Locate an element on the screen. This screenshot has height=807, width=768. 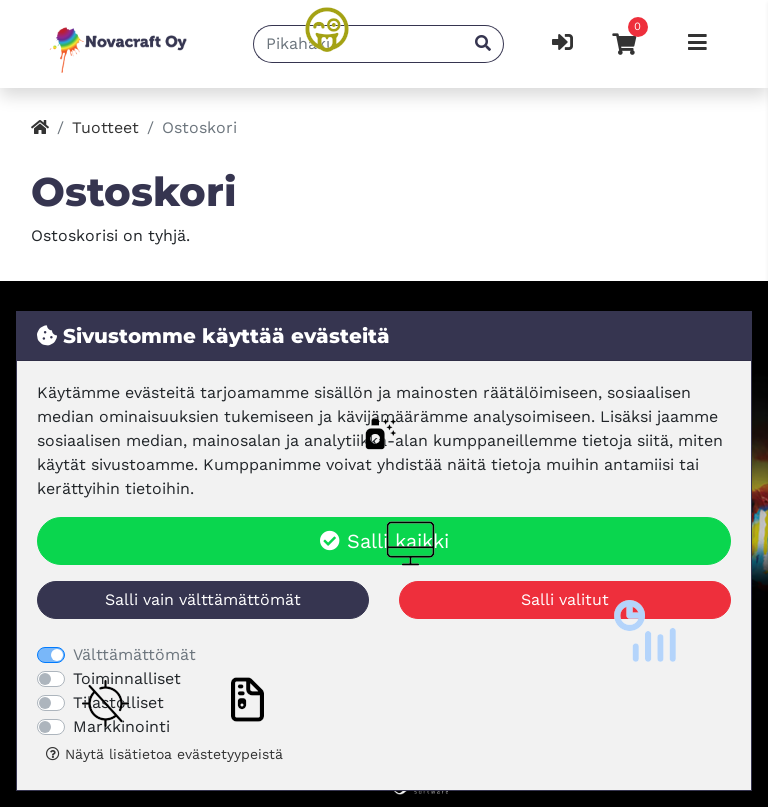
view compressed or archived files is located at coordinates (247, 699).